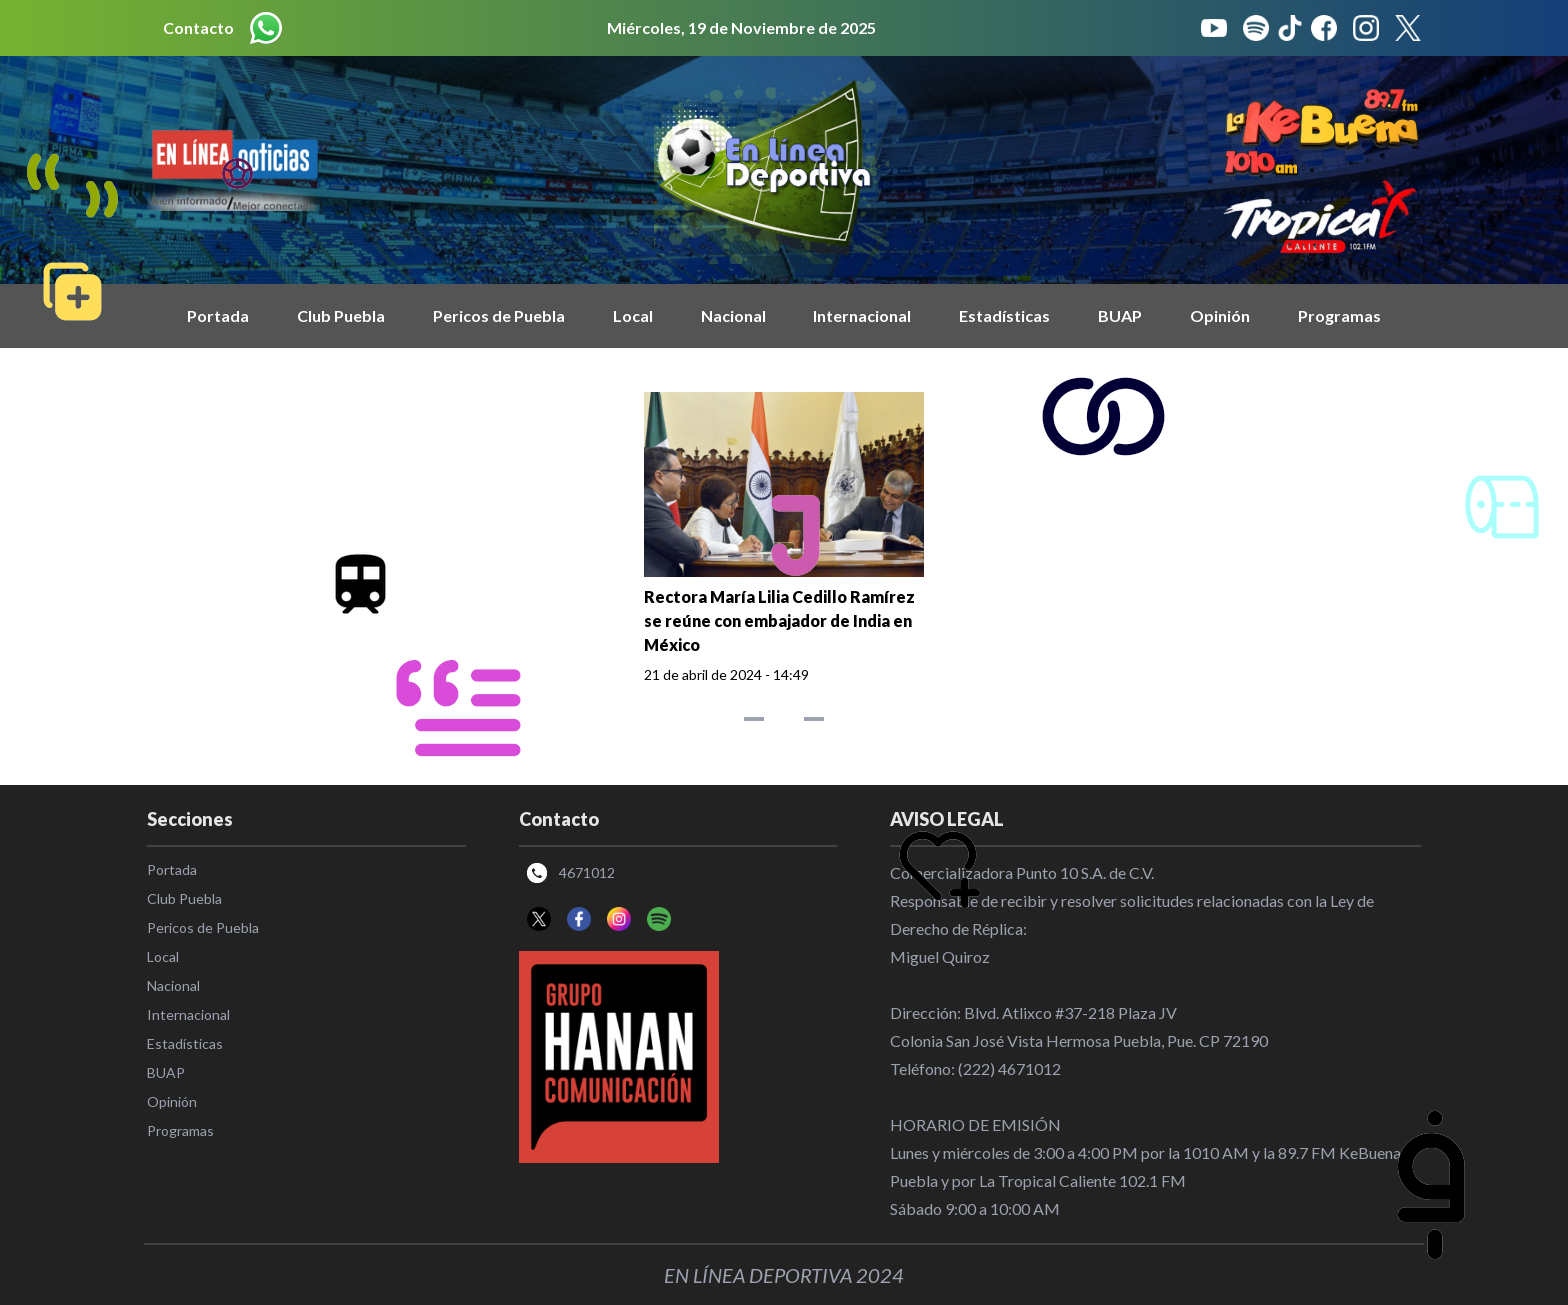 The height and width of the screenshot is (1305, 1568). What do you see at coordinates (72, 291) in the screenshot?
I see `copy and add to clipboard` at bounding box center [72, 291].